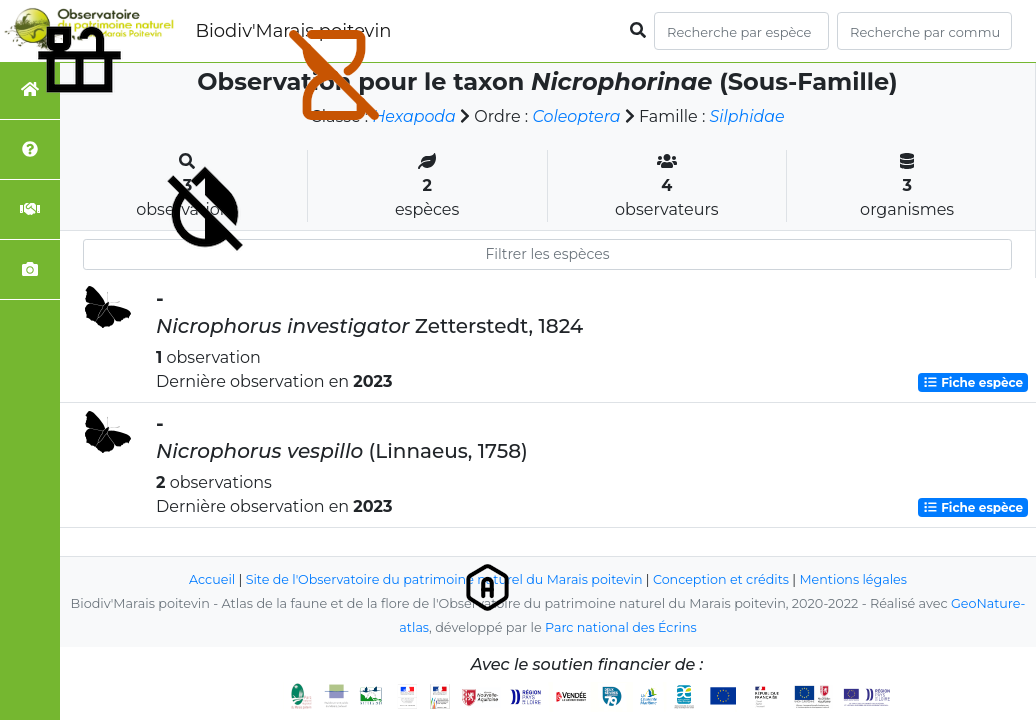 This screenshot has height=720, width=1036. Describe the element at coordinates (487, 587) in the screenshot. I see `select option A in a multi-choice interface` at that location.